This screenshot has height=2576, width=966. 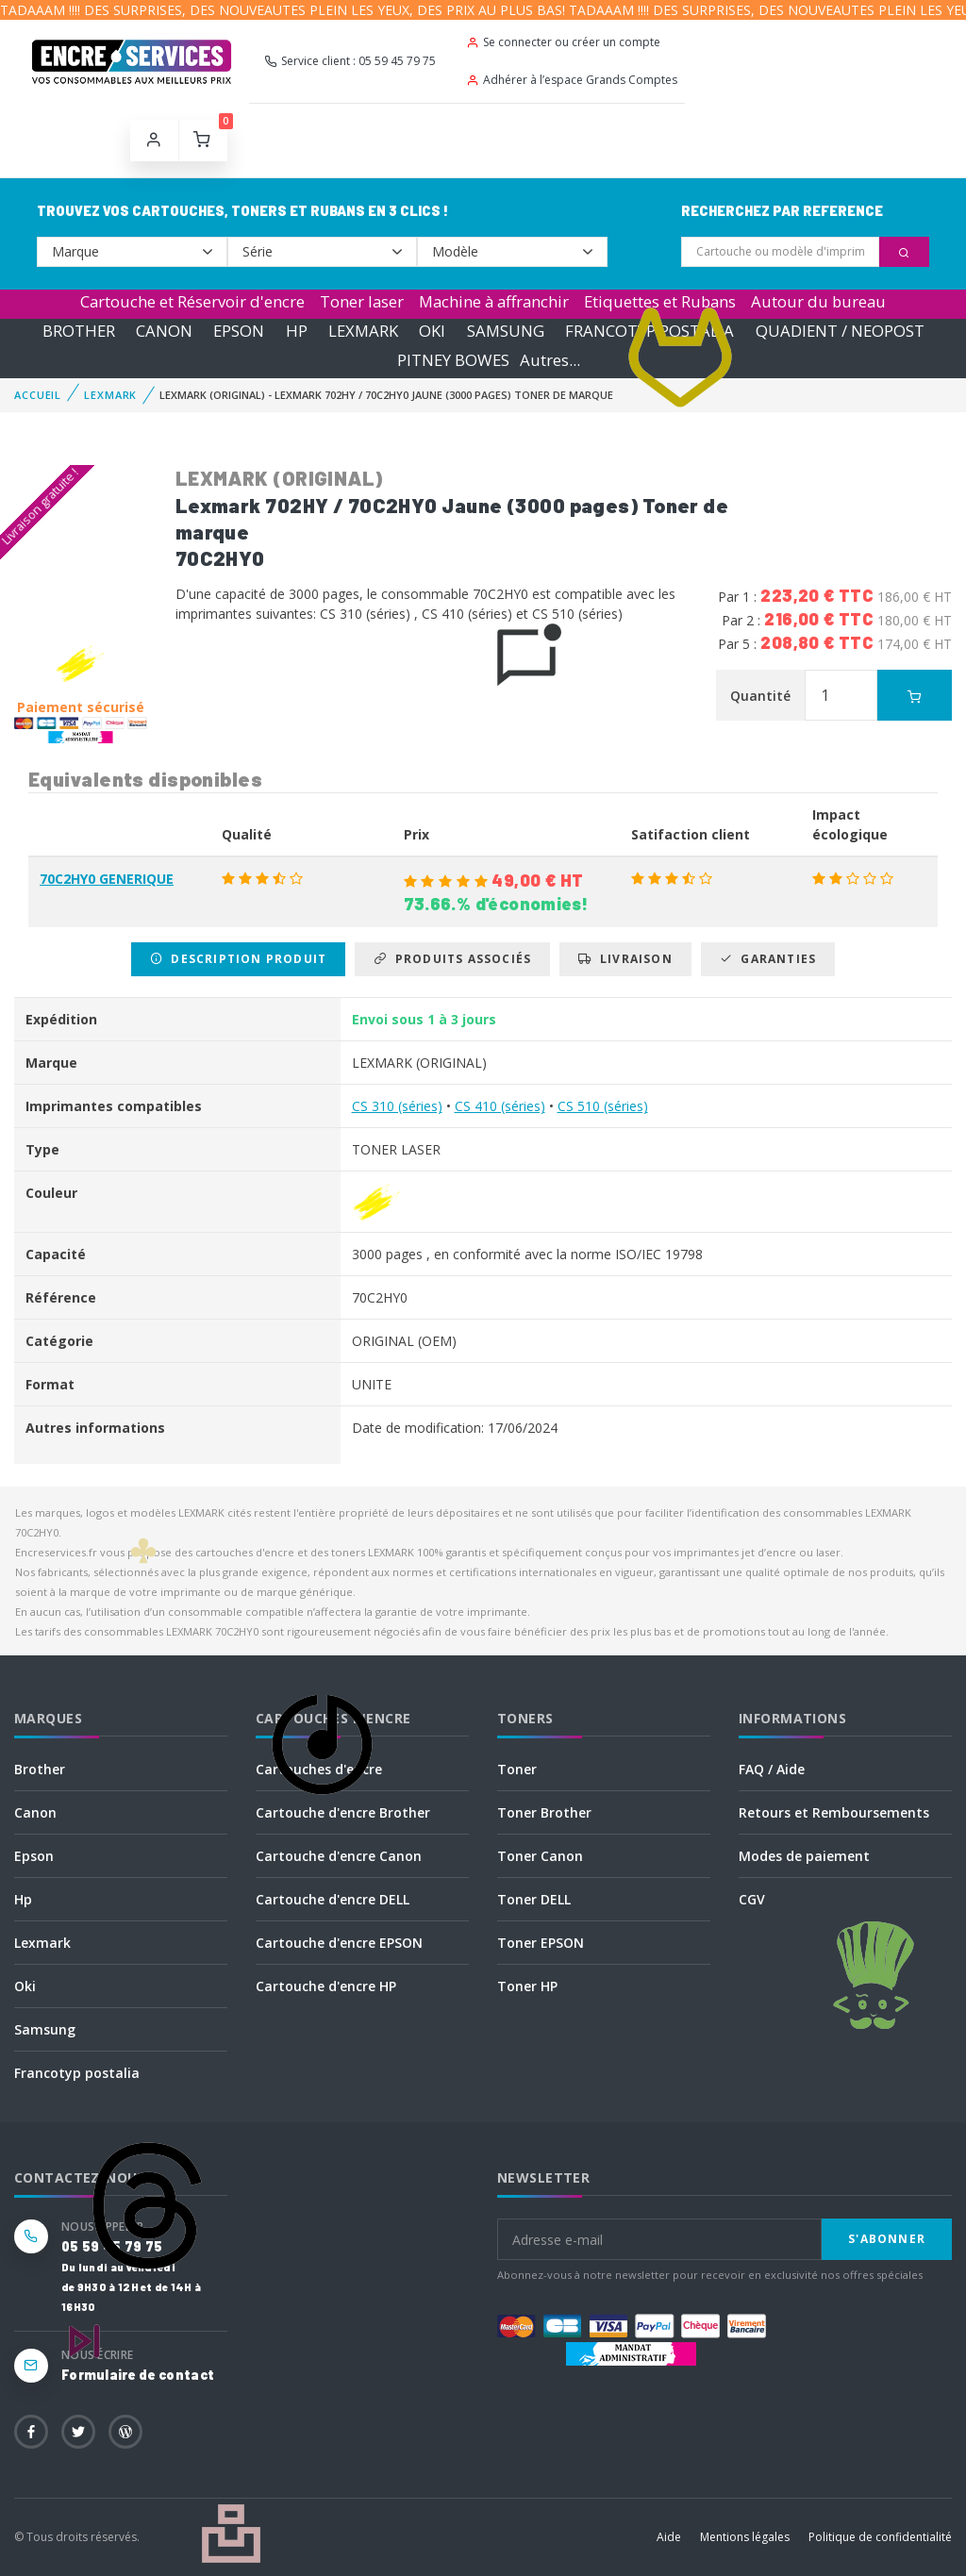 I want to click on open GitLab repository, so click(x=680, y=357).